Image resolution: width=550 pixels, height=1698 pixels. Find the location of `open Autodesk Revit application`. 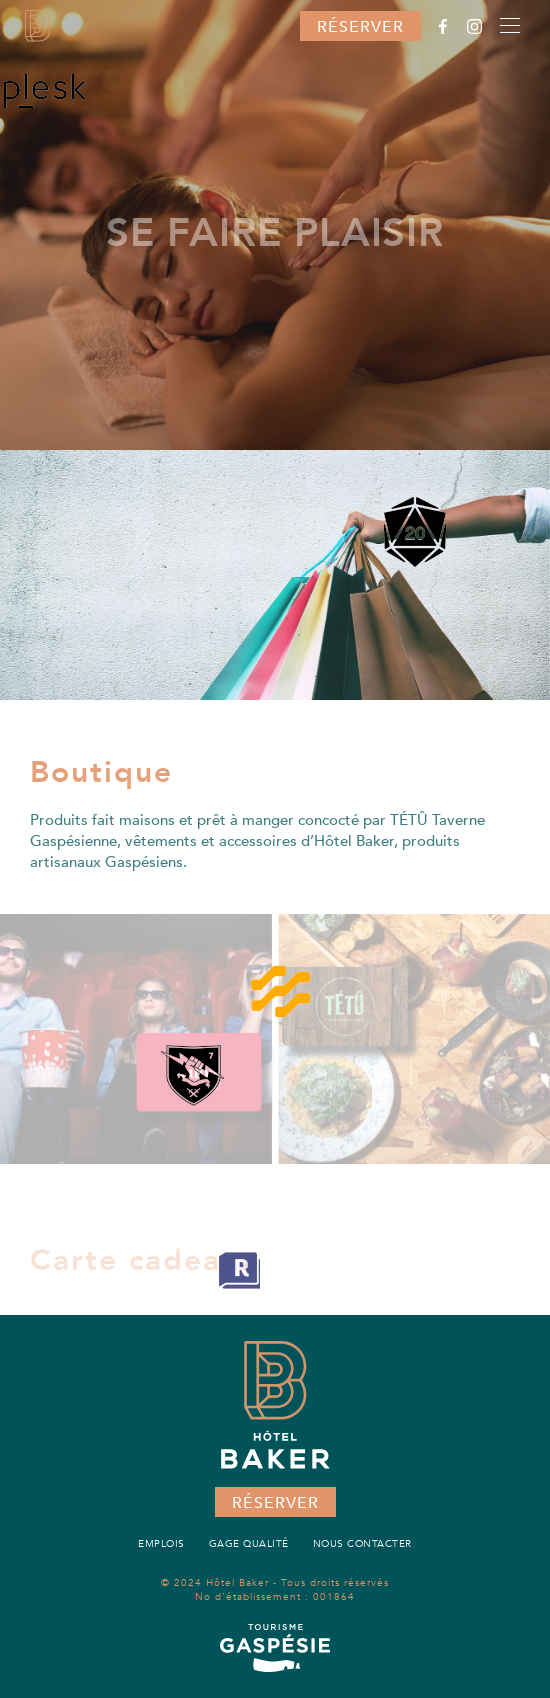

open Autodesk Revit application is located at coordinates (239, 1270).